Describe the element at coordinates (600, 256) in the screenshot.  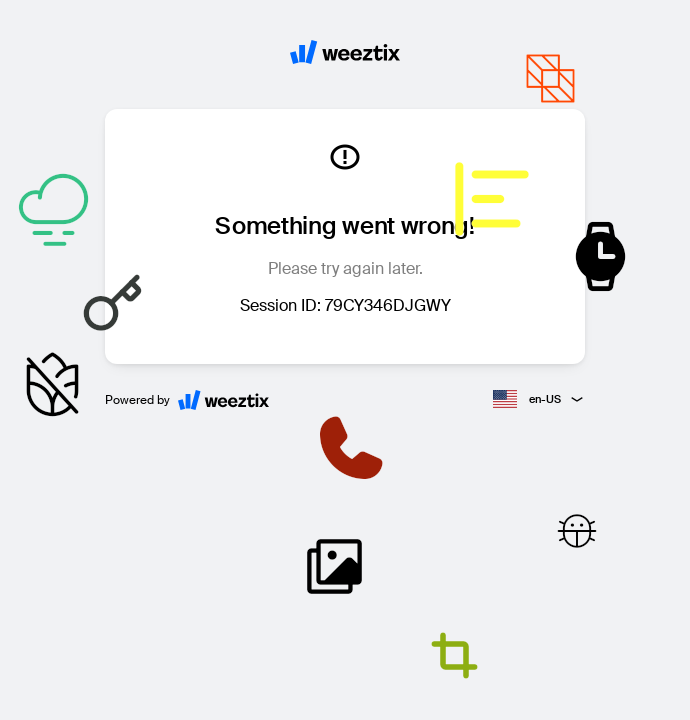
I see `view time or clock settings` at that location.